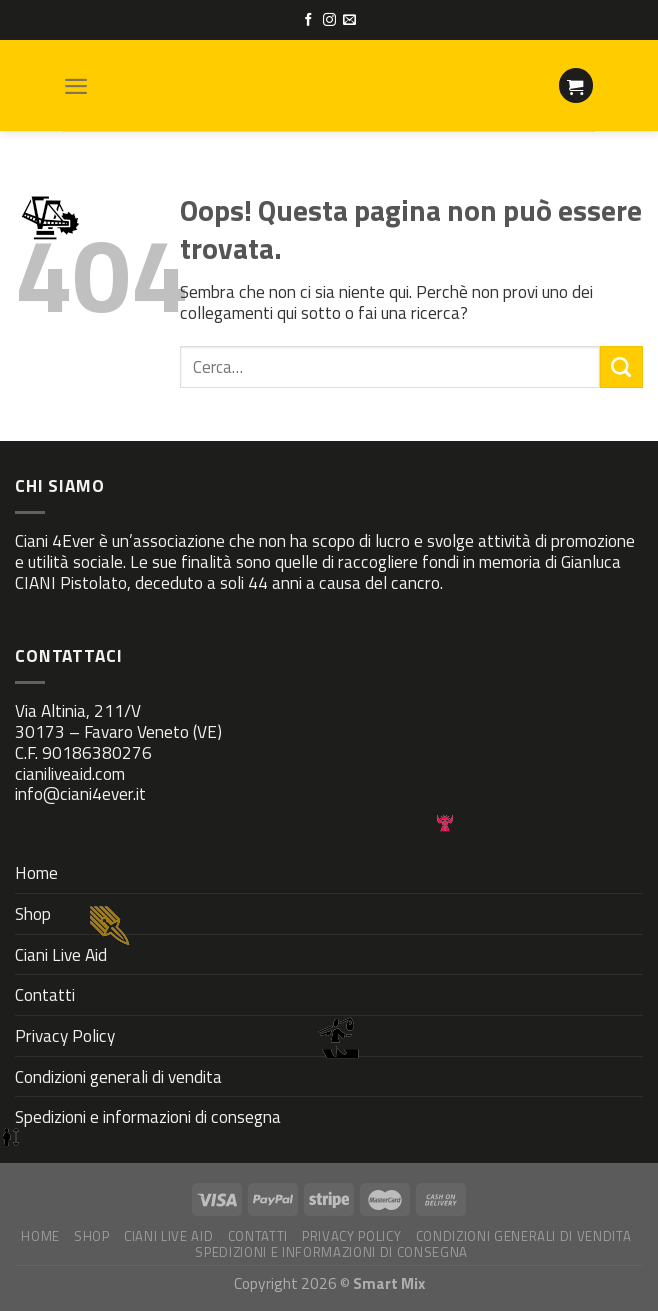  I want to click on bucket wheel excavator machinery icon, so click(50, 216).